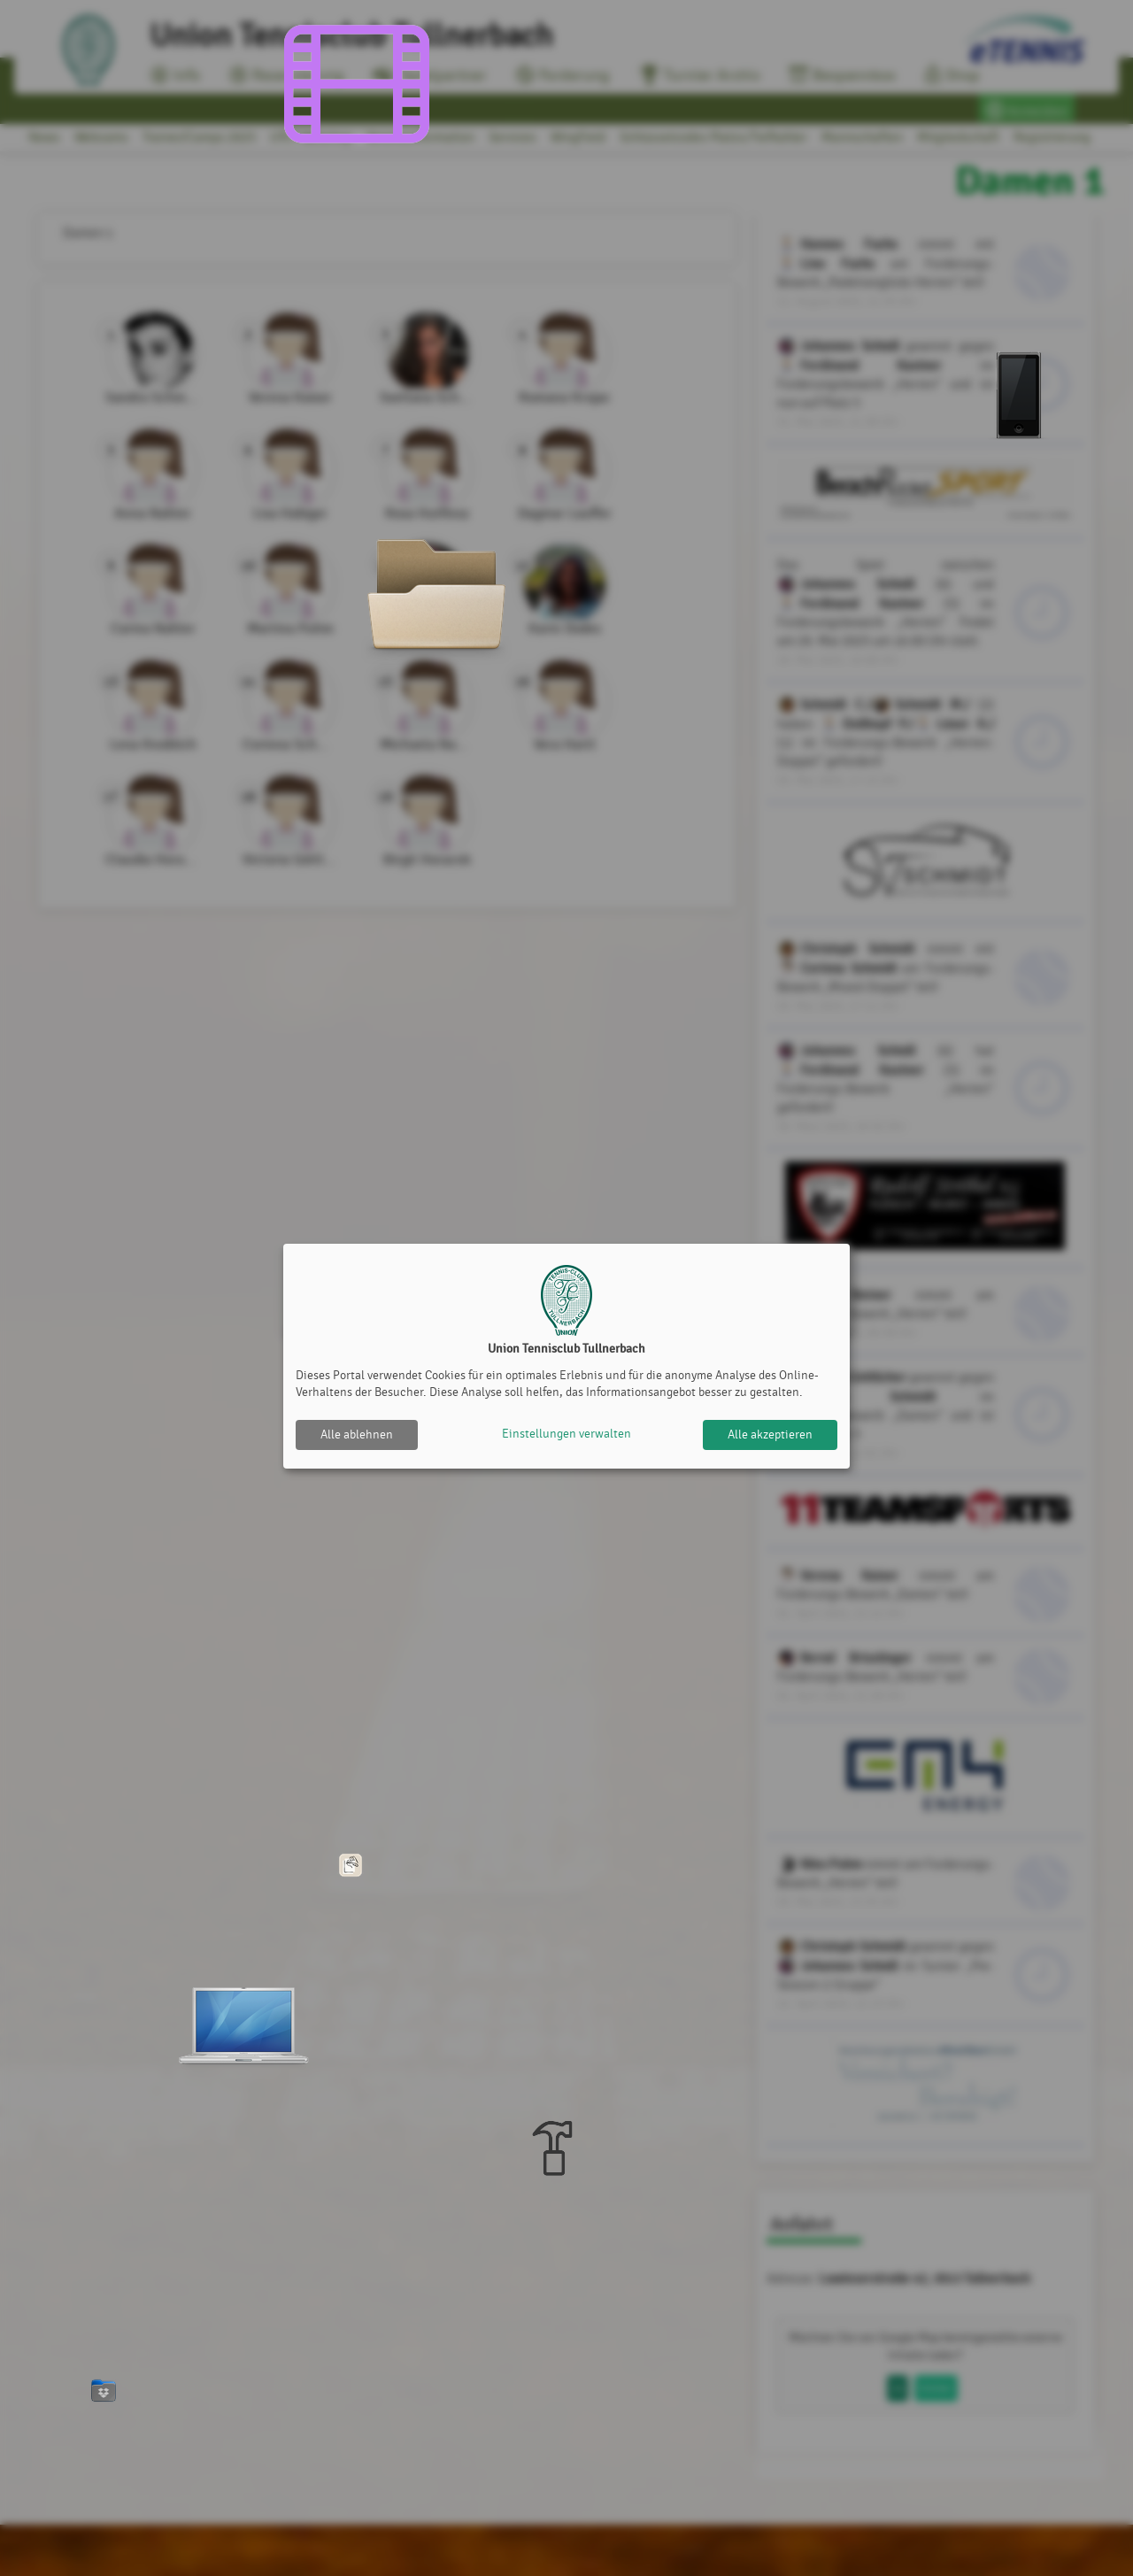 This screenshot has height=2576, width=1133. I want to click on represents a powerbook g4 laptop device, so click(243, 2021).